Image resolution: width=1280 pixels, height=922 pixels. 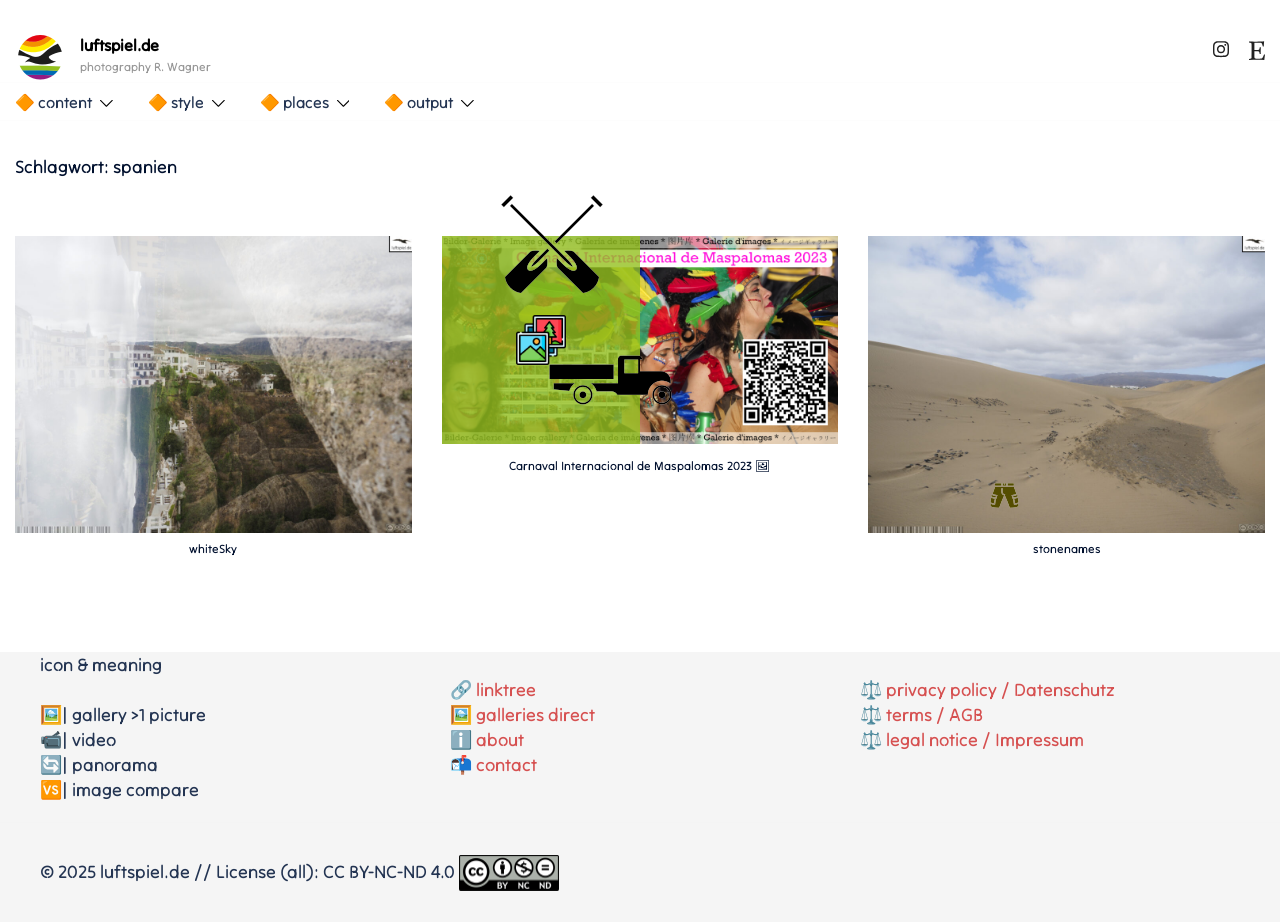 What do you see at coordinates (552, 246) in the screenshot?
I see `access water sports or kayaking activities` at bounding box center [552, 246].